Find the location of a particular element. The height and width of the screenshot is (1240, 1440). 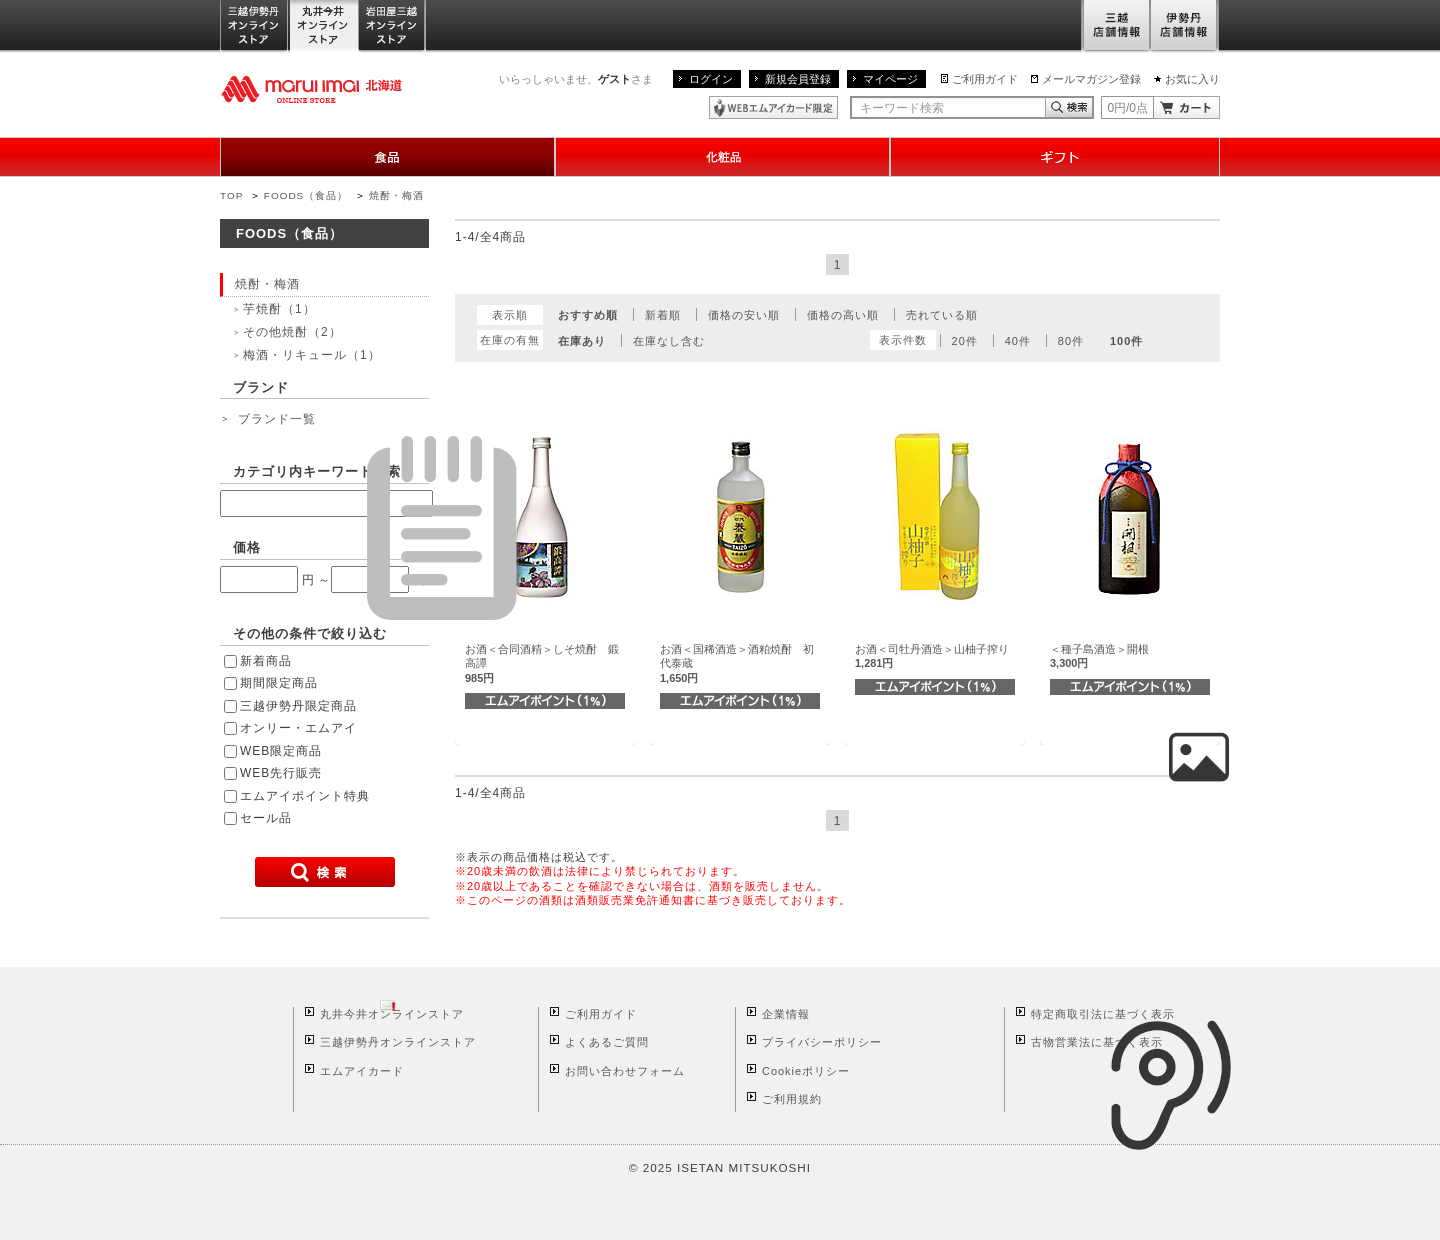

access hearing accessibility settings is located at coordinates (1166, 1085).